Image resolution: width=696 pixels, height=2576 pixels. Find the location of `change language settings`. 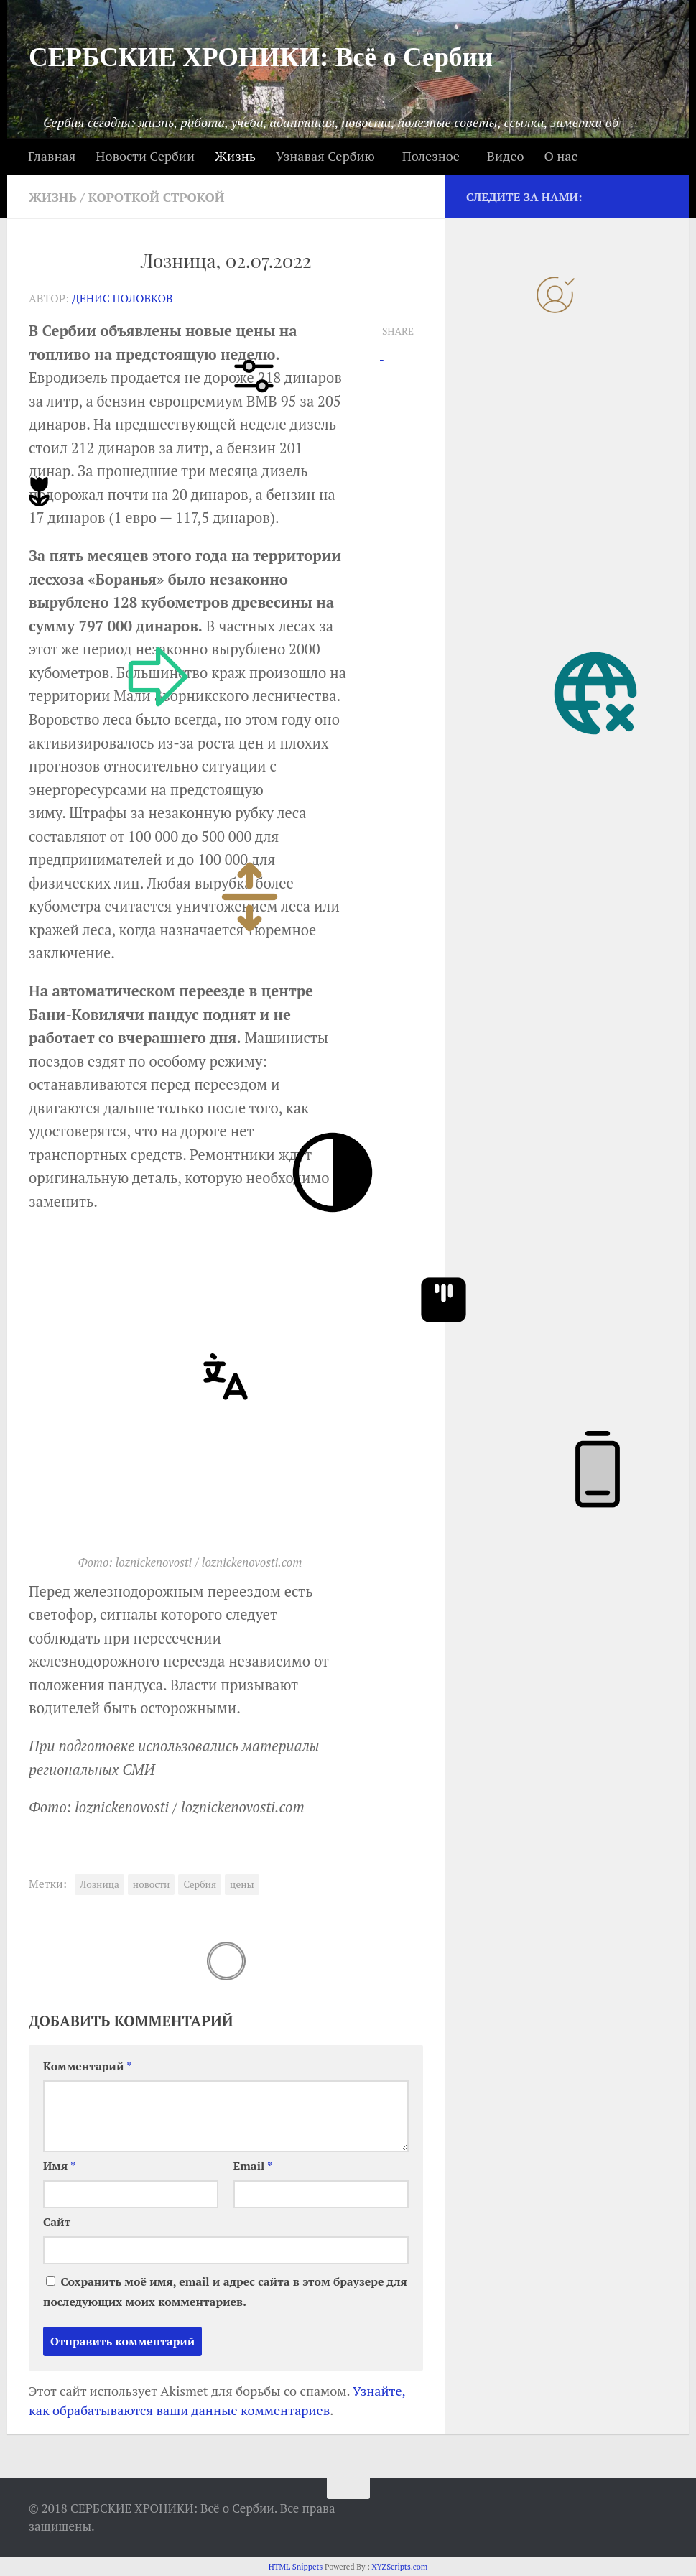

change language settings is located at coordinates (226, 1378).